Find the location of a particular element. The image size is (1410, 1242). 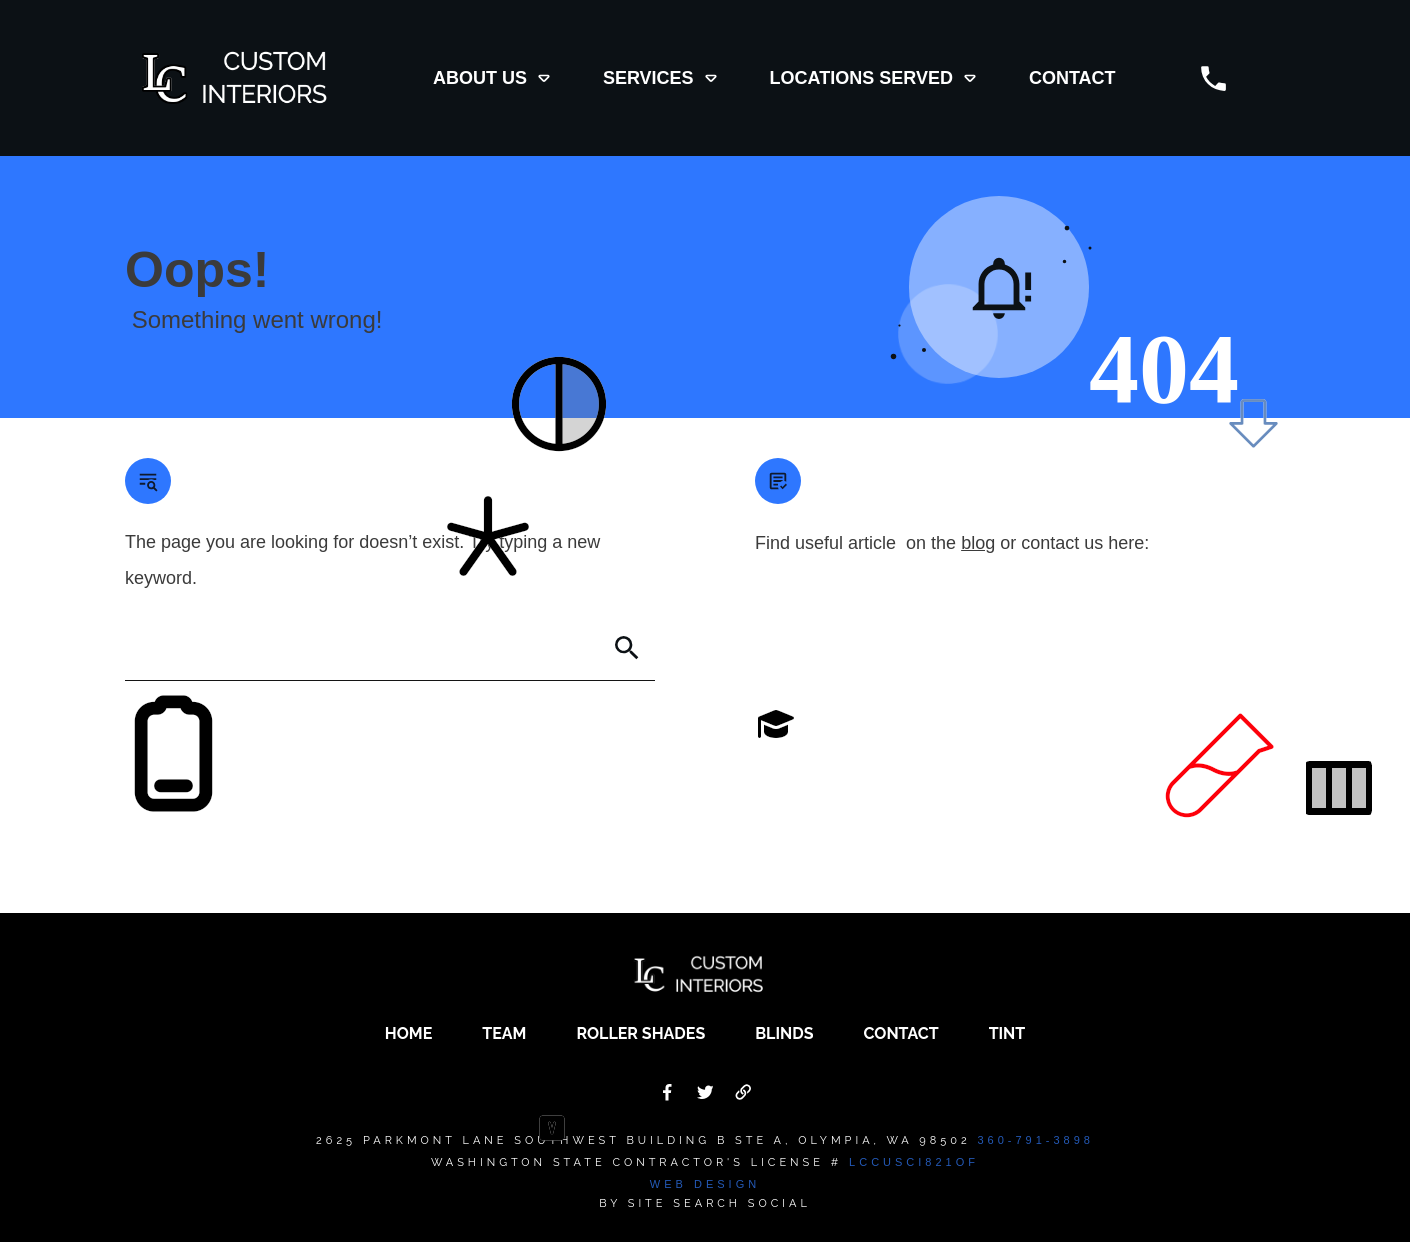

indicates a required field in a form is located at coordinates (488, 537).